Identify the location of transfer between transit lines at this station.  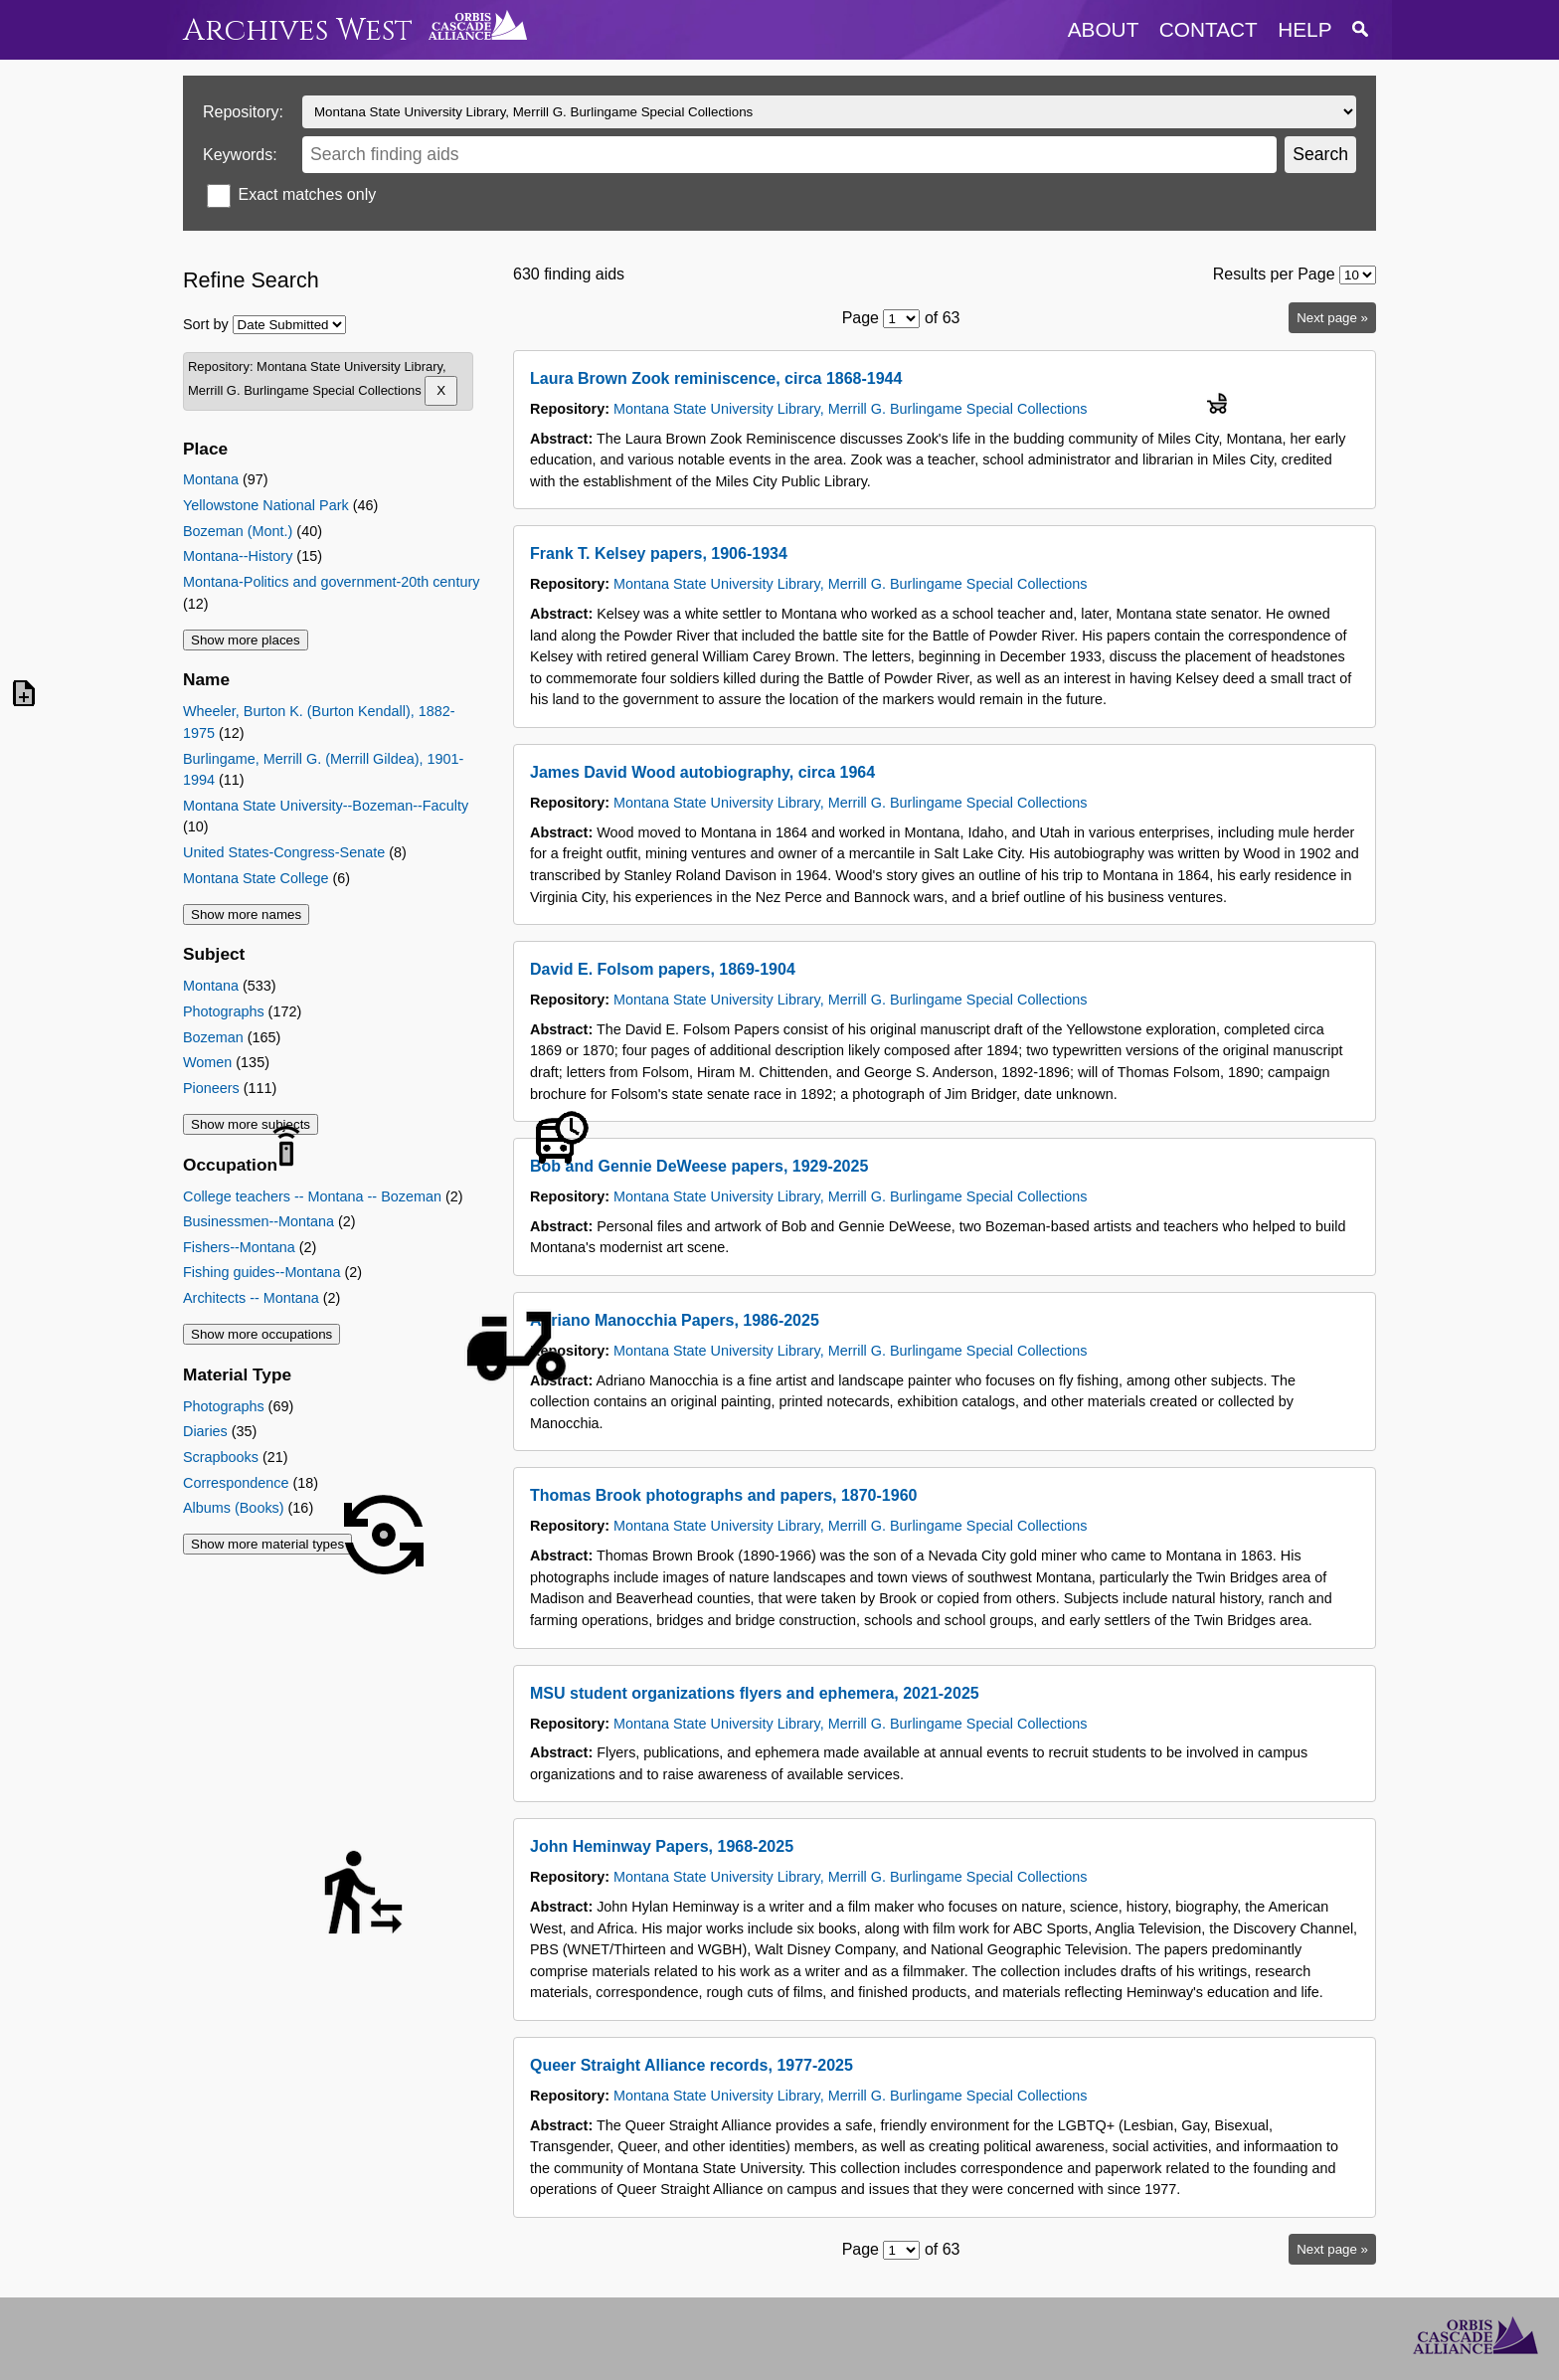
(363, 1891).